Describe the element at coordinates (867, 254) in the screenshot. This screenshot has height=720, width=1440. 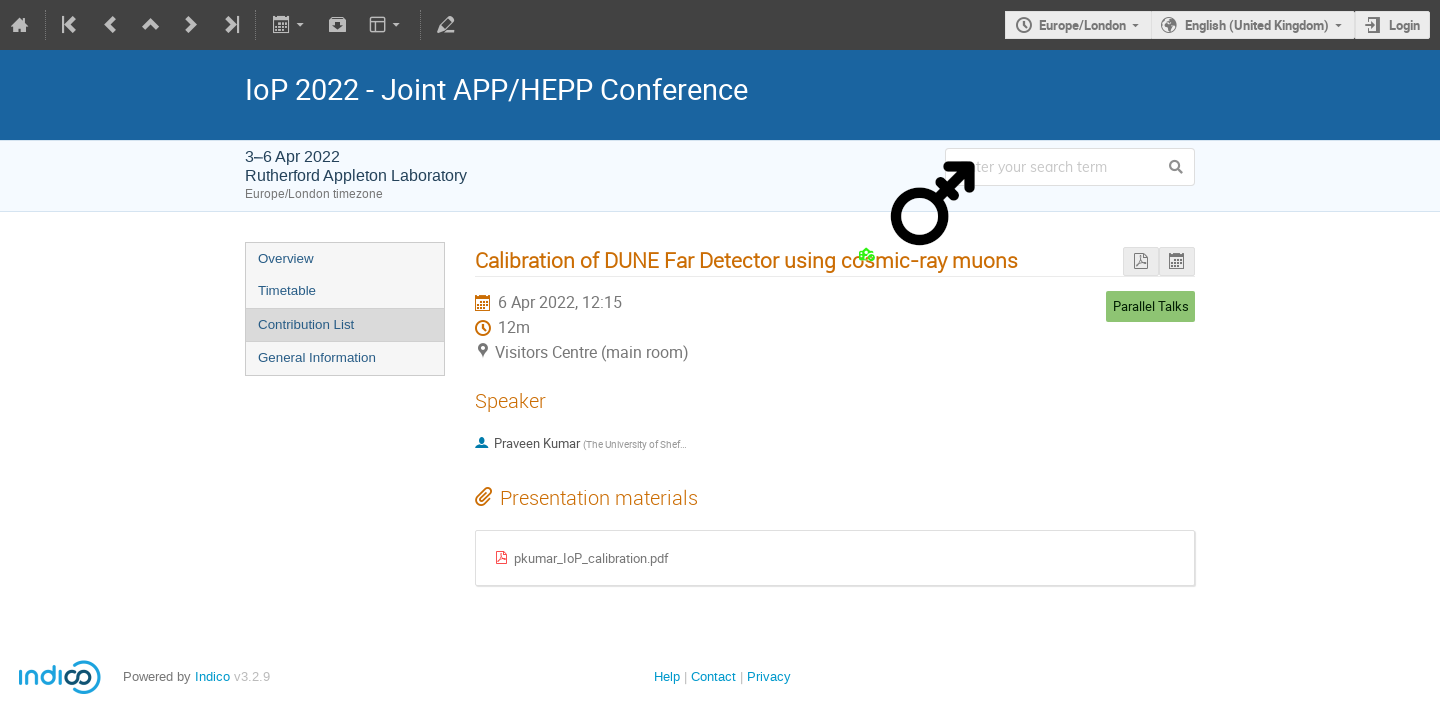
I see `school verification complete` at that location.